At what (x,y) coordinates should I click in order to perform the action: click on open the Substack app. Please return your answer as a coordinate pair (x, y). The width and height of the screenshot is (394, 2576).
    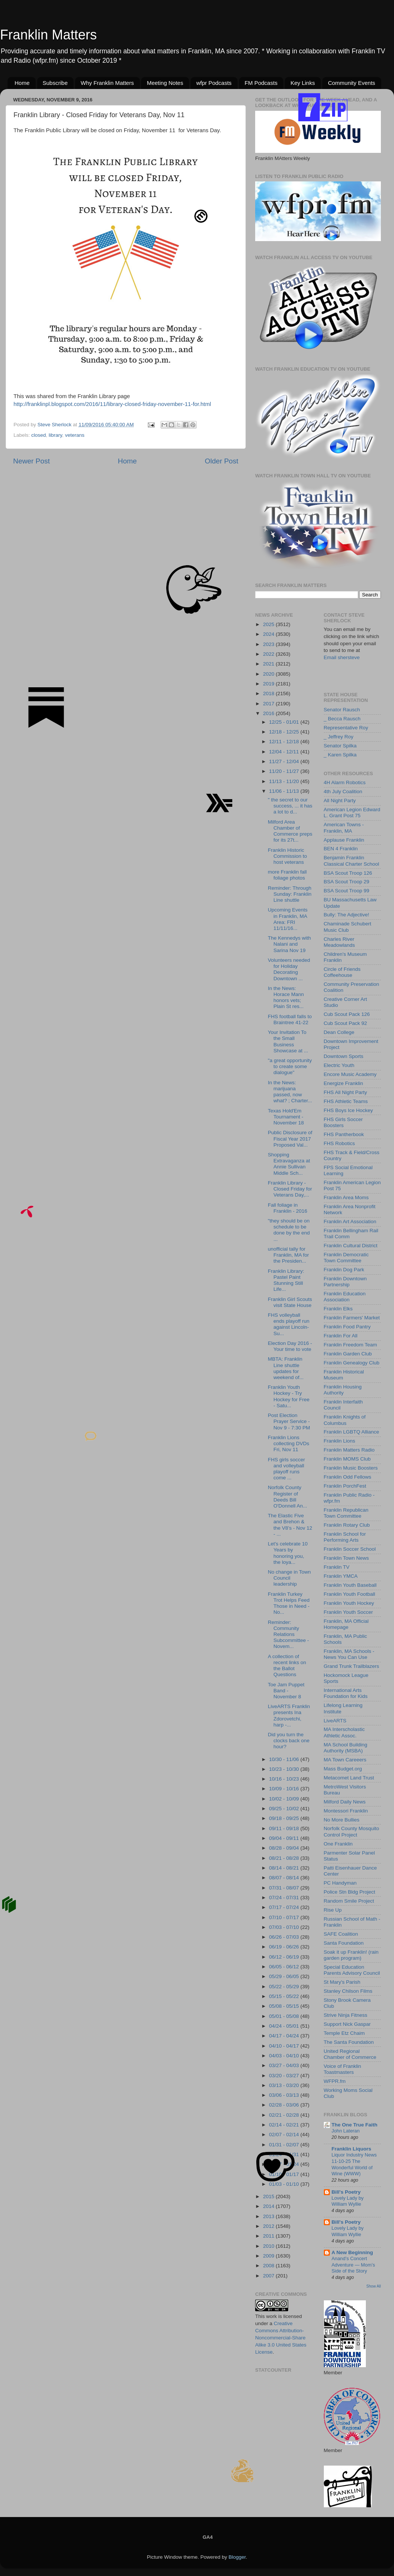
    Looking at the image, I should click on (46, 708).